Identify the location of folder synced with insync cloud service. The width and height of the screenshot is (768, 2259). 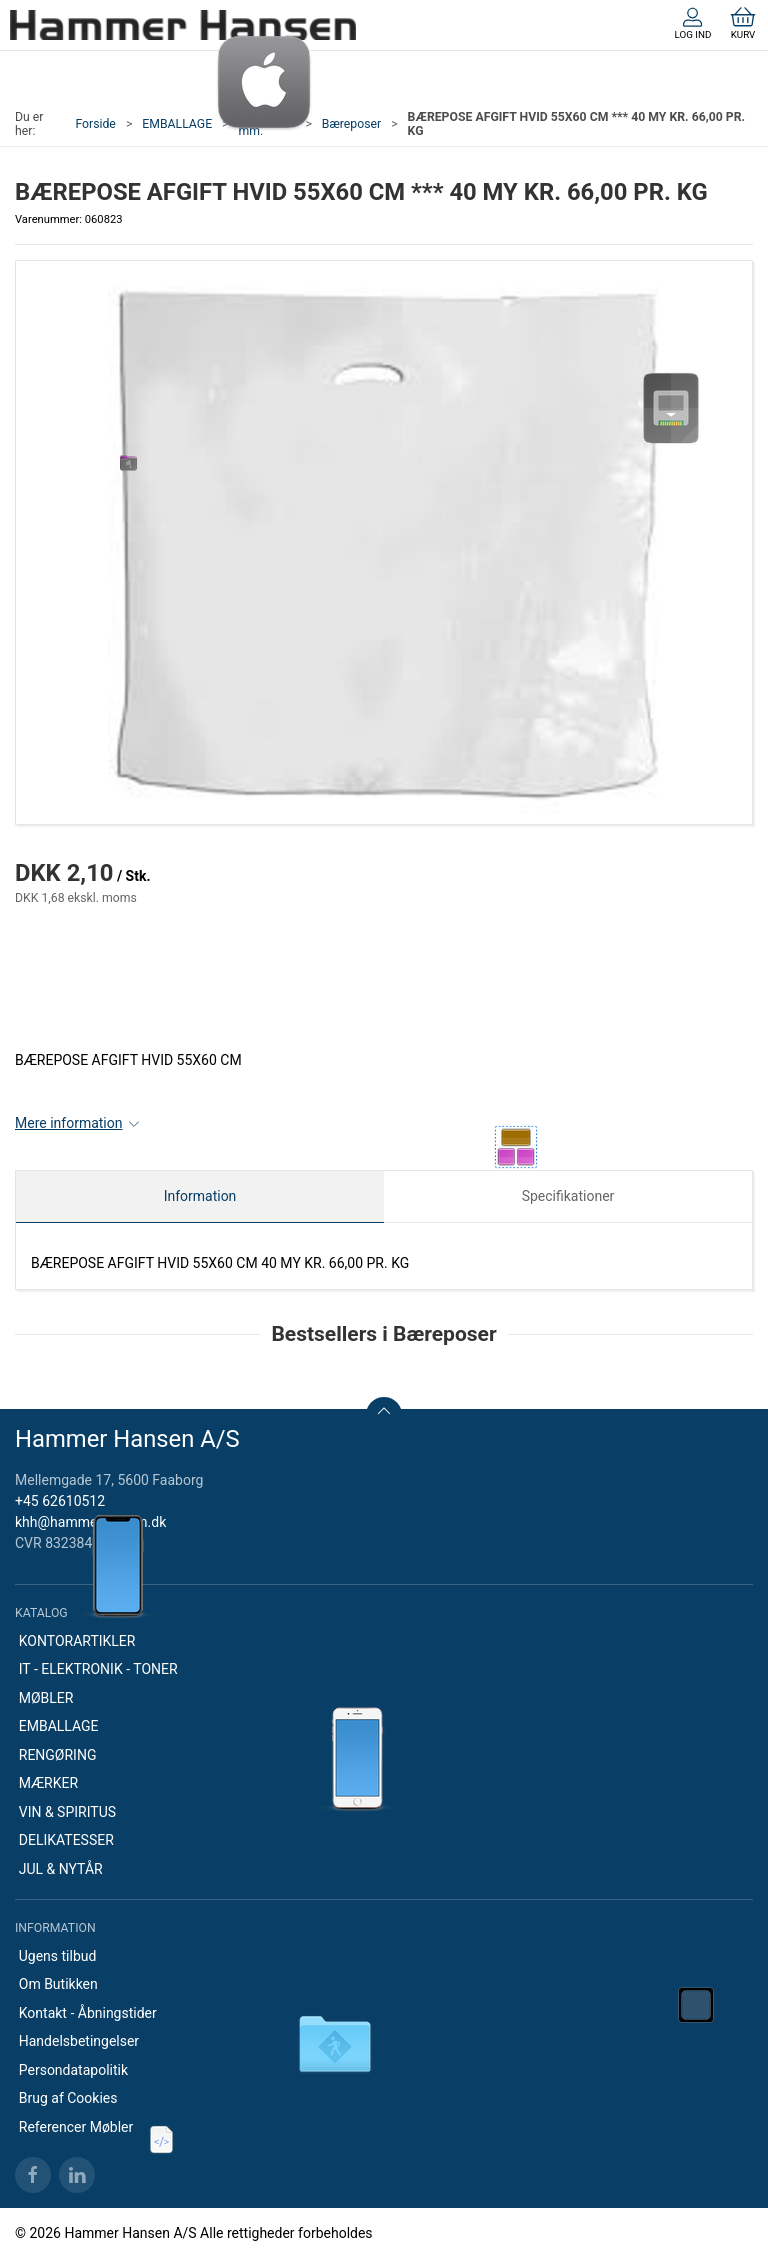
(128, 462).